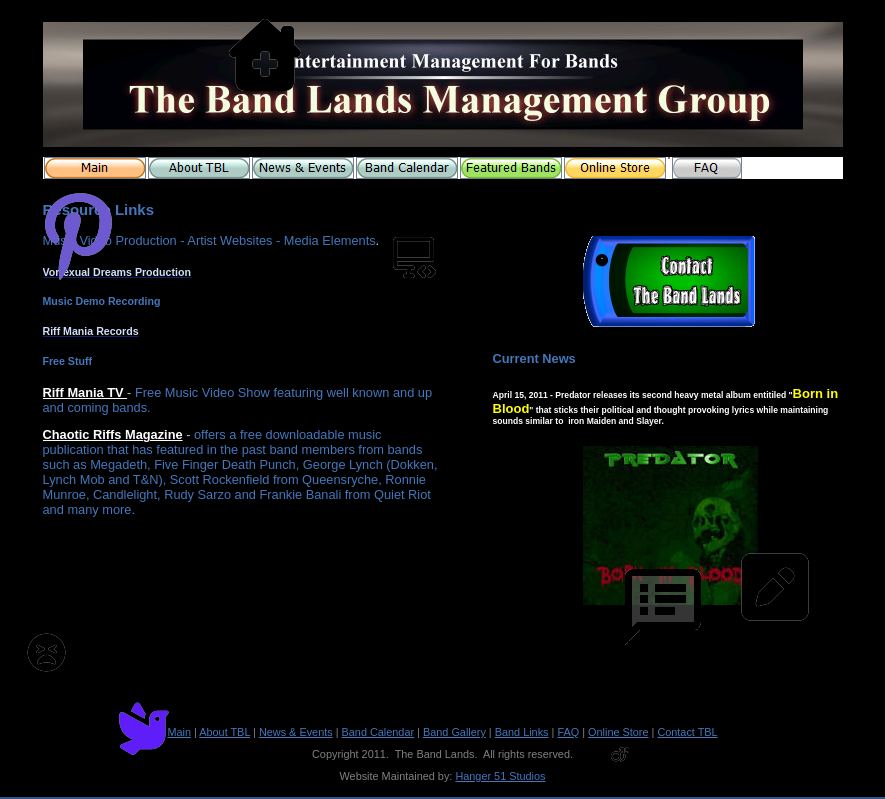 The width and height of the screenshot is (885, 799). Describe the element at coordinates (413, 257) in the screenshot. I see `open code editor on desktop` at that location.